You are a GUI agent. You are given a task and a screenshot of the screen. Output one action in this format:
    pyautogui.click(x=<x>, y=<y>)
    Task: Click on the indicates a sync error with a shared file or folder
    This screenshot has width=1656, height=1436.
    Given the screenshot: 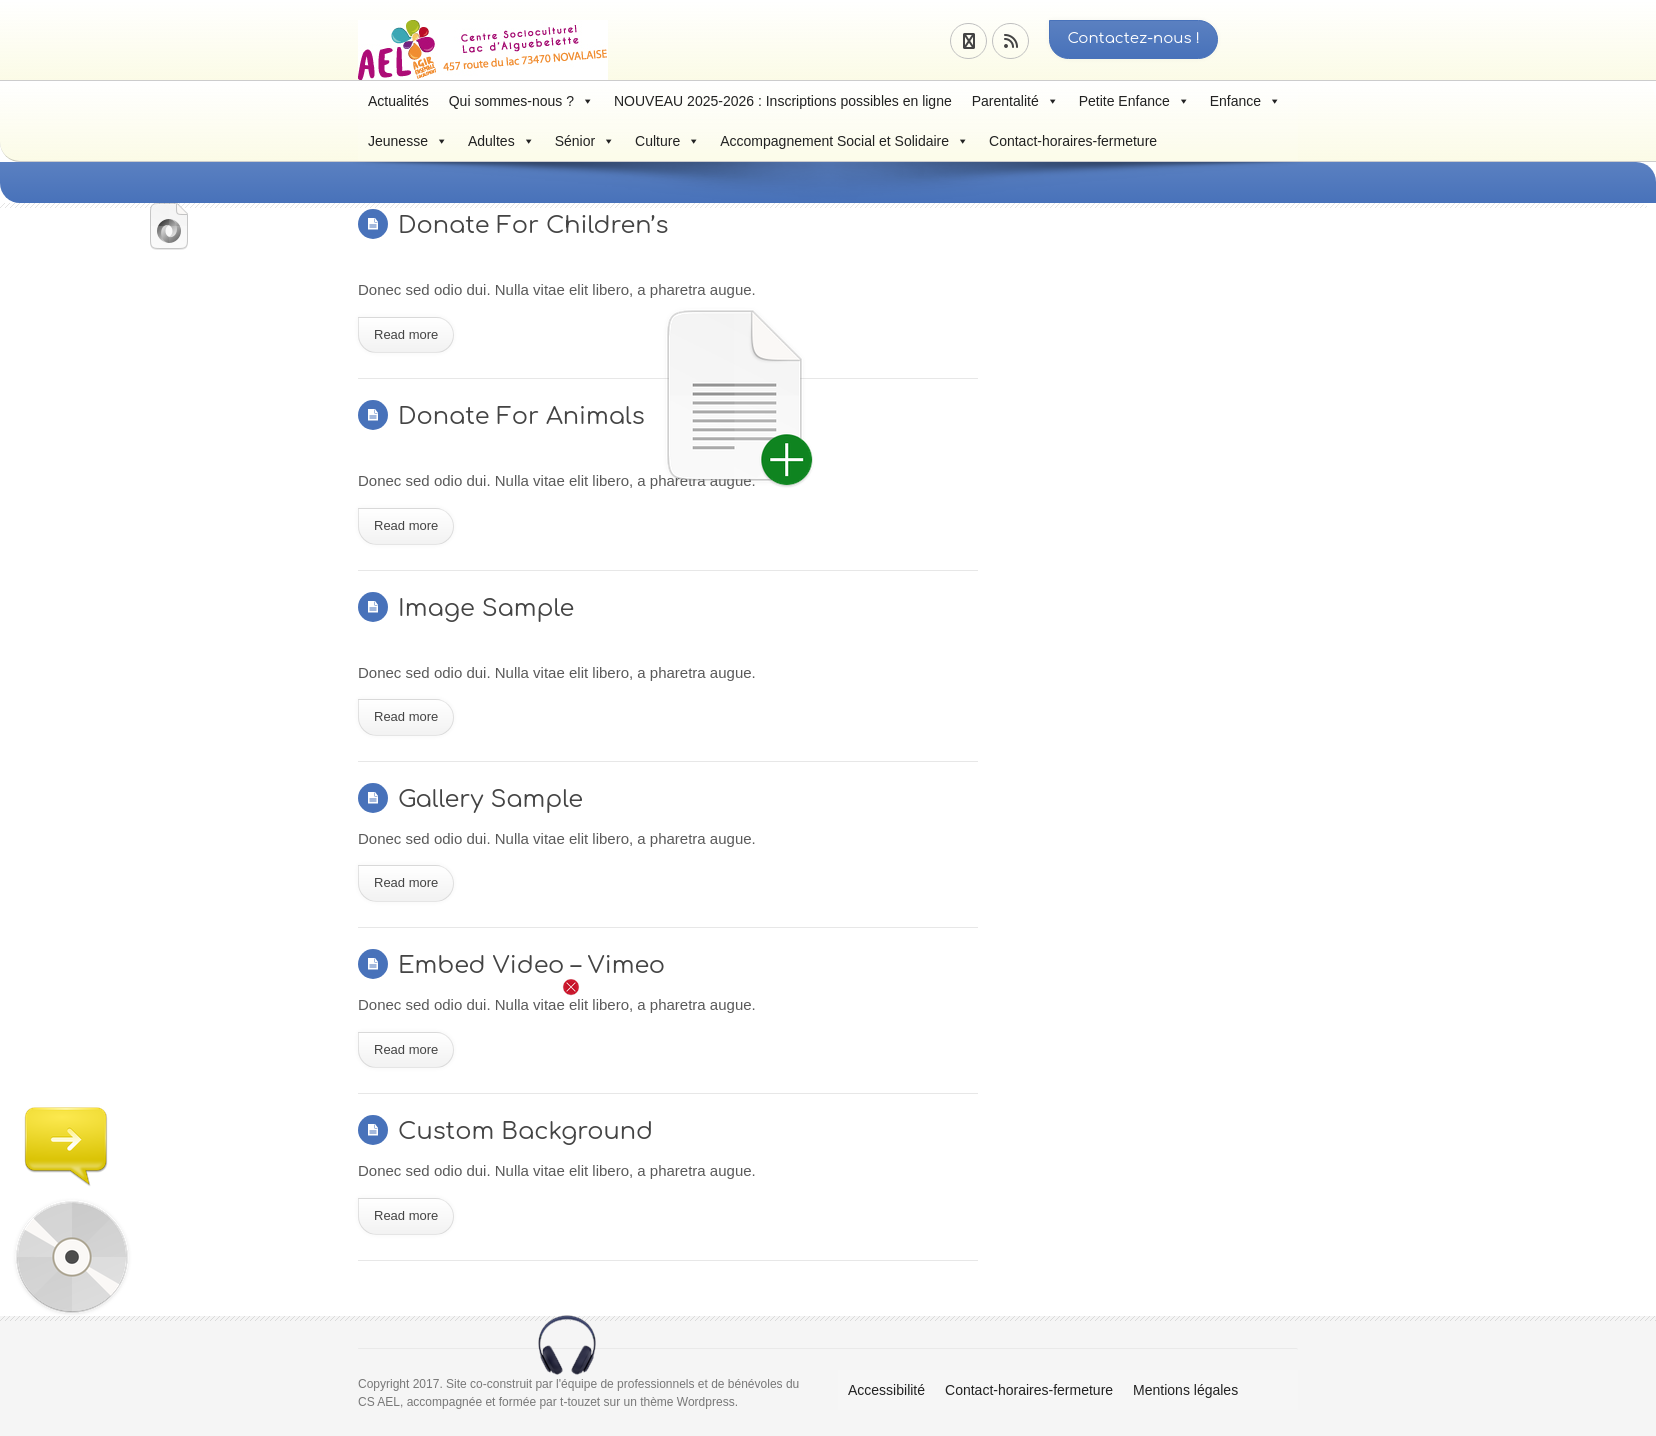 What is the action you would take?
    pyautogui.click(x=571, y=987)
    